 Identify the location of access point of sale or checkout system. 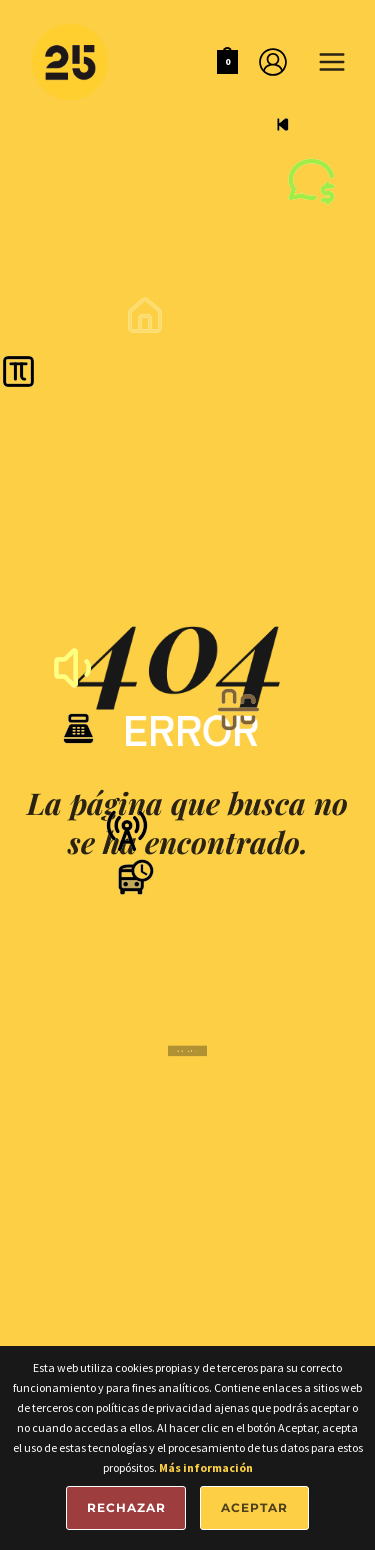
(78, 728).